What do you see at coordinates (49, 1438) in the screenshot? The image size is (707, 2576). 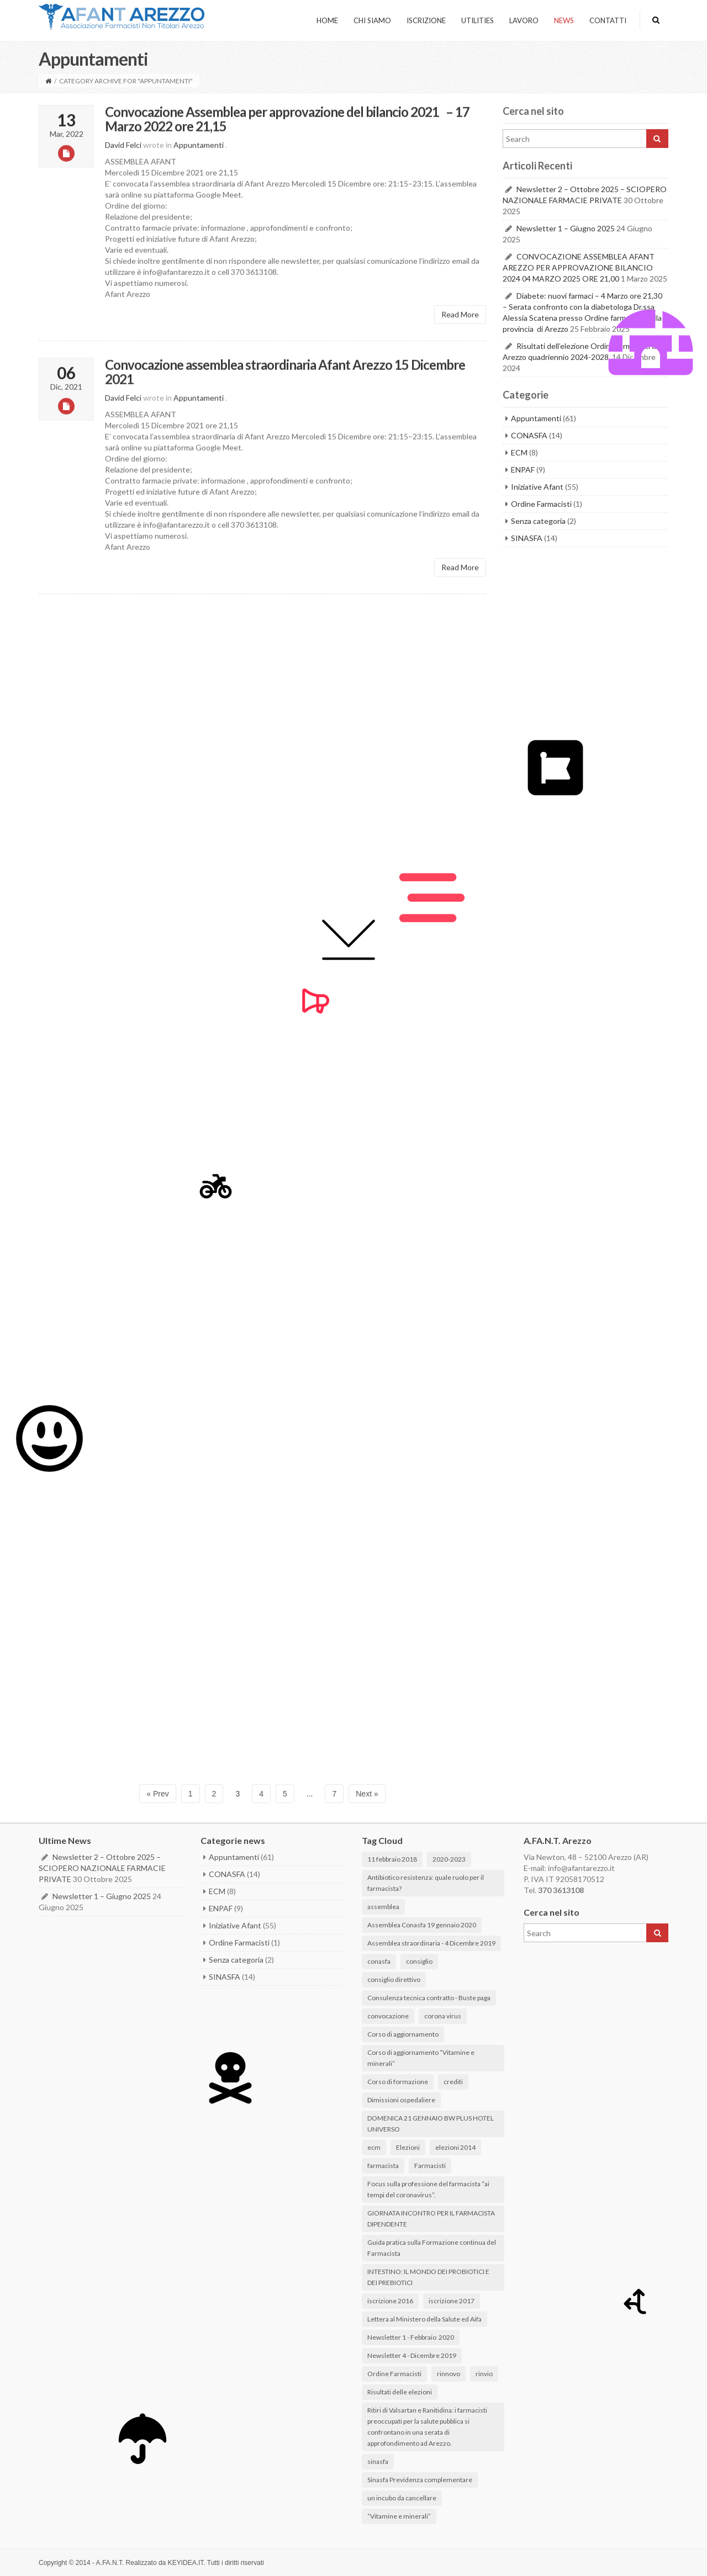 I see `insert a grinning emoji into your message` at bounding box center [49, 1438].